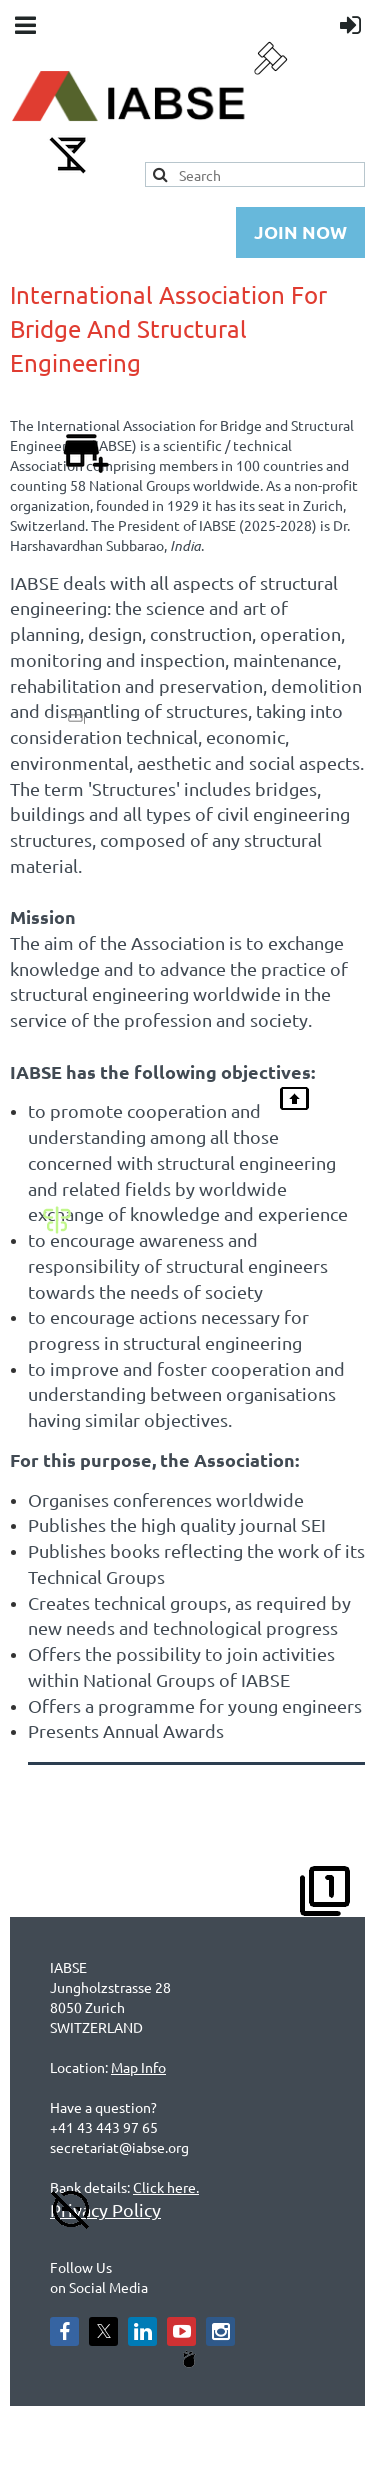 This screenshot has height=2466, width=375. I want to click on add a new business location, so click(86, 450).